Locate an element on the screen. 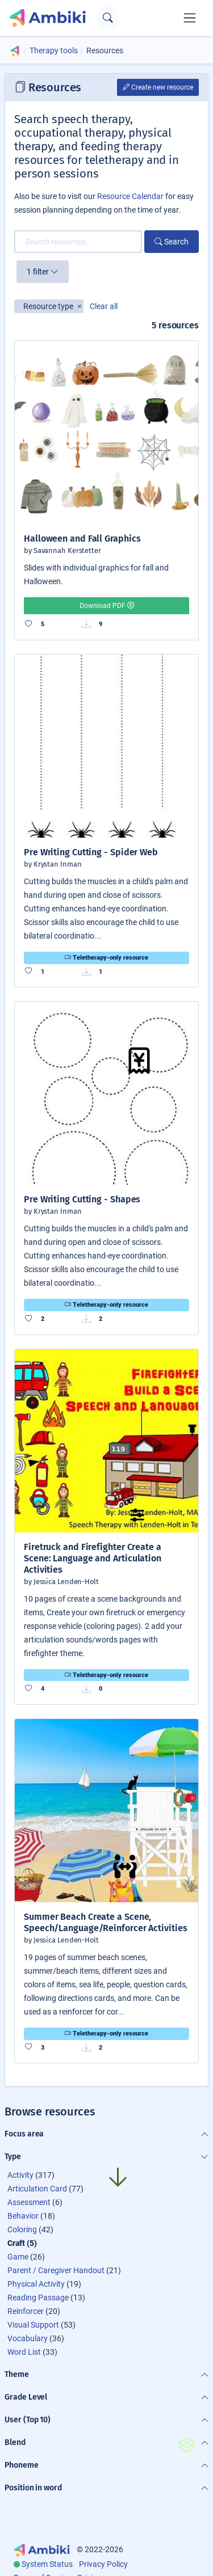 Image resolution: width=213 pixels, height=2576 pixels. scroll down or view more content is located at coordinates (118, 2177).